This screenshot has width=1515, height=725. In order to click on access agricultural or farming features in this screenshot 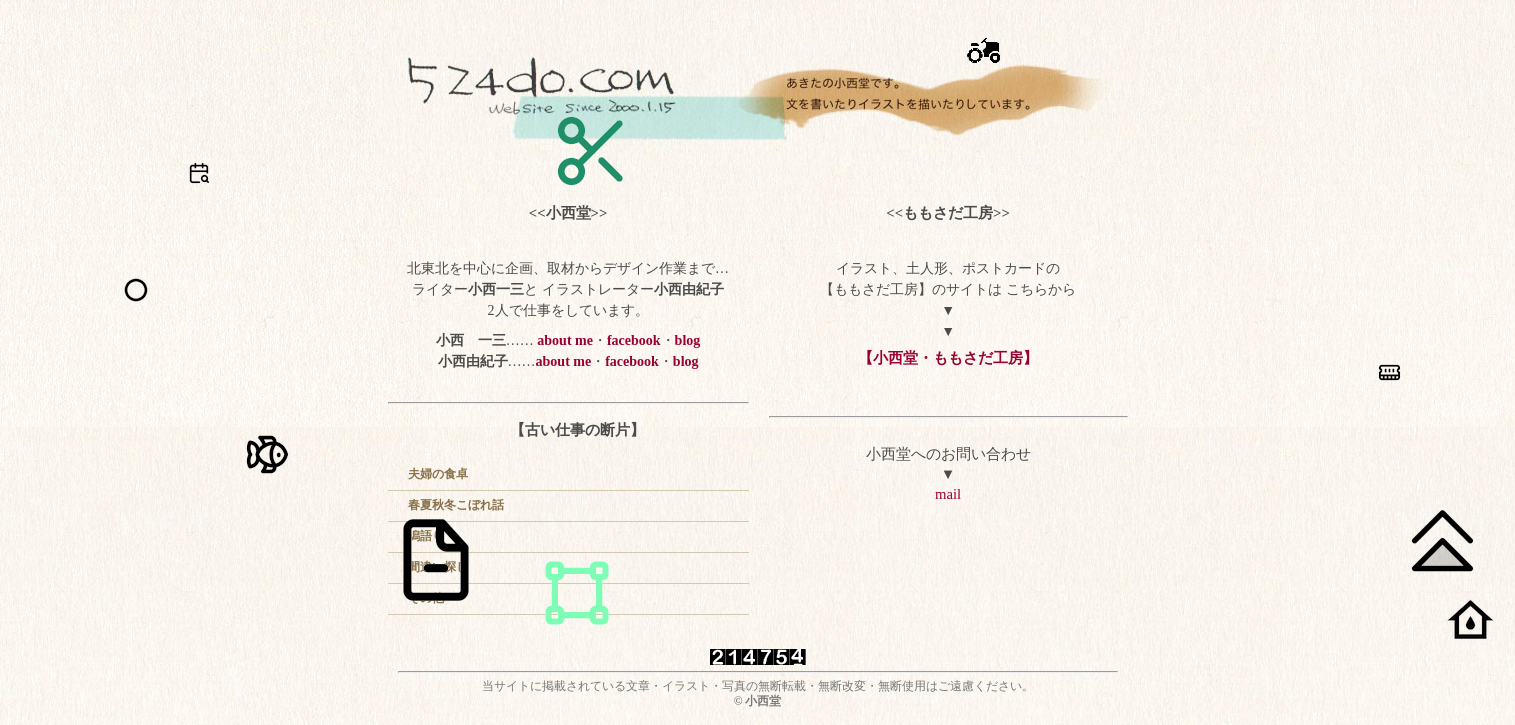, I will do `click(984, 51)`.